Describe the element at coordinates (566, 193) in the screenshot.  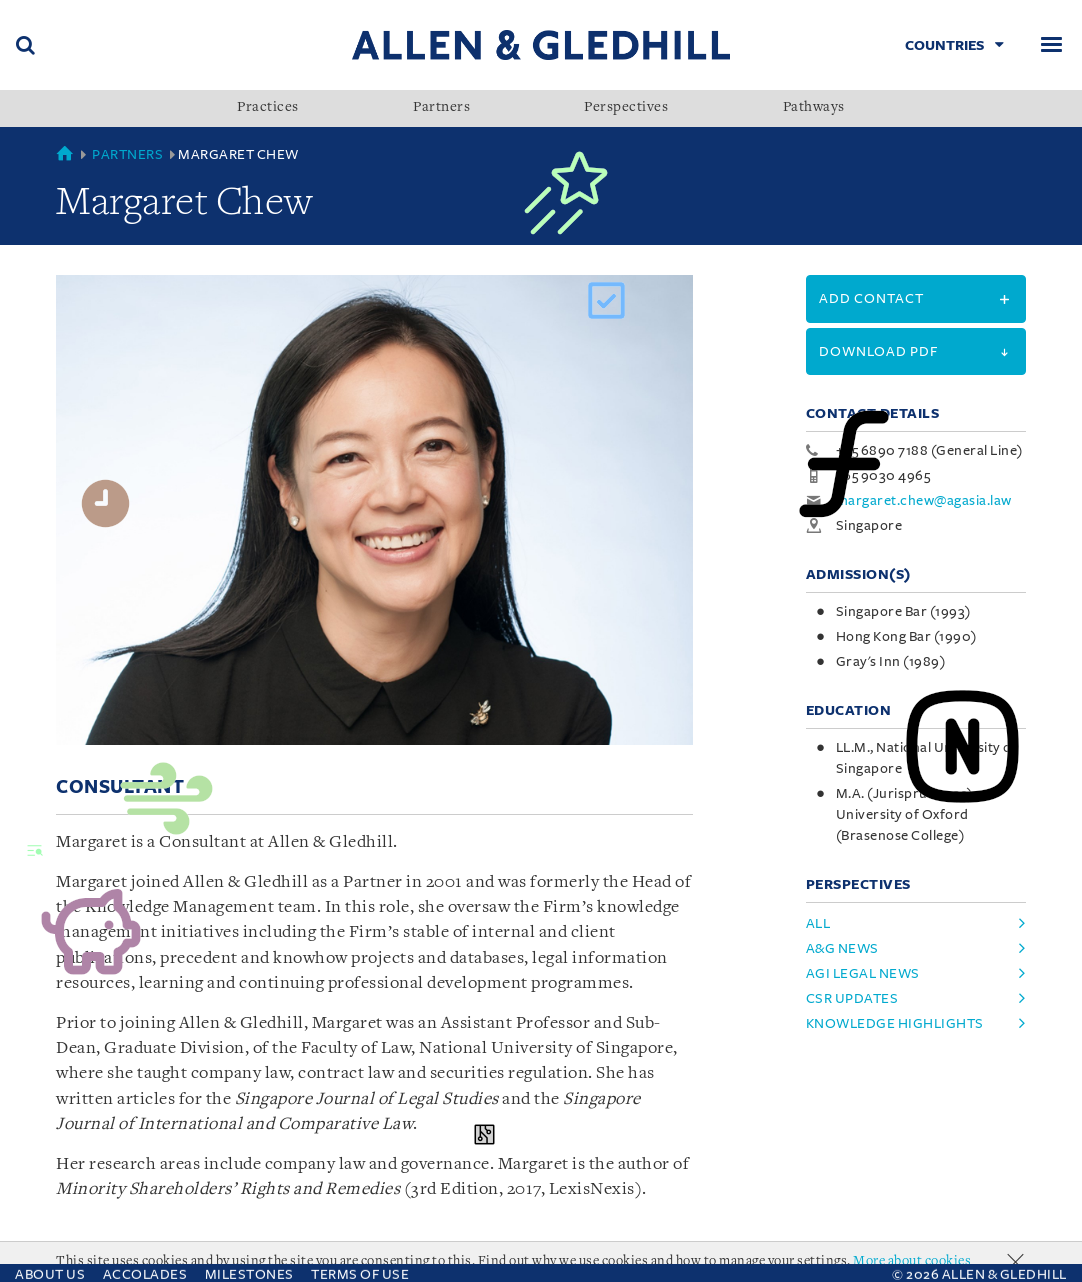
I see `add to favorites or wishlist` at that location.